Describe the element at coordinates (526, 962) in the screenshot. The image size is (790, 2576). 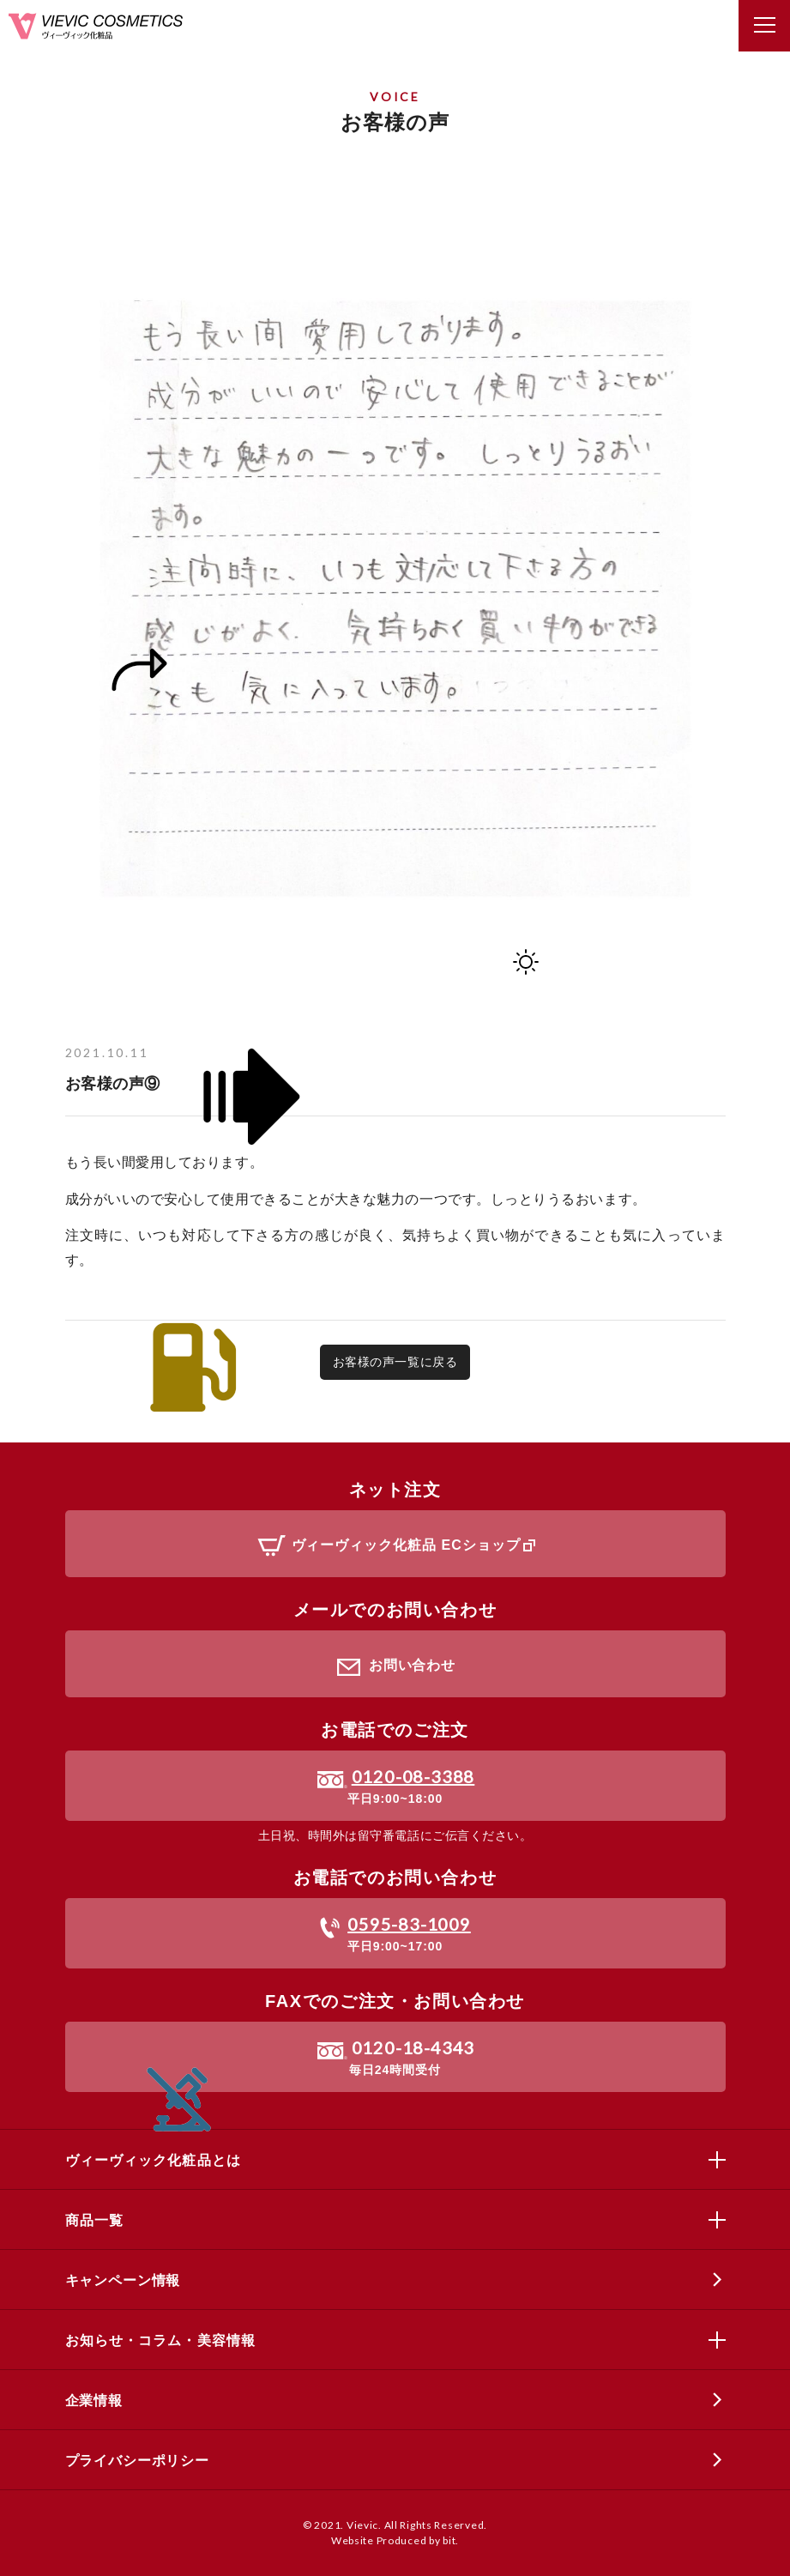
I see `switch to light mode` at that location.